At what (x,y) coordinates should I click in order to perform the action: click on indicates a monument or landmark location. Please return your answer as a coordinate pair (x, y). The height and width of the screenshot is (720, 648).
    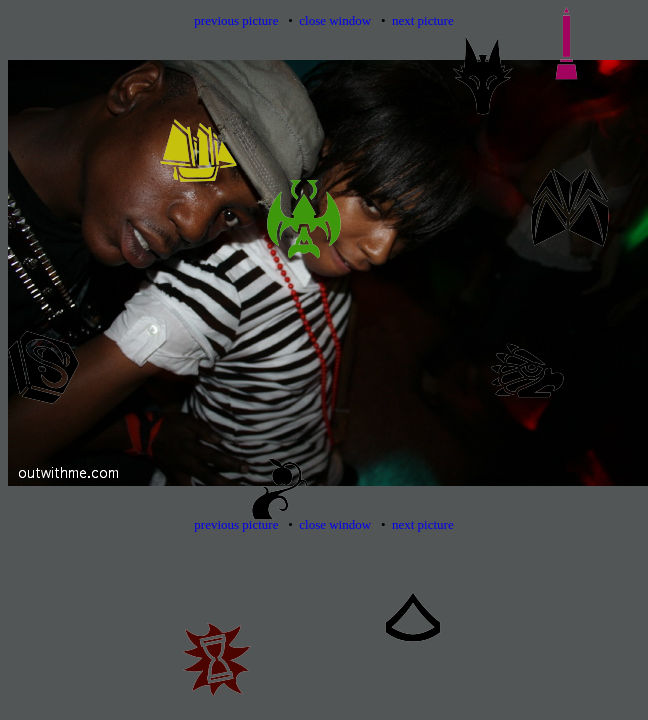
    Looking at the image, I should click on (566, 43).